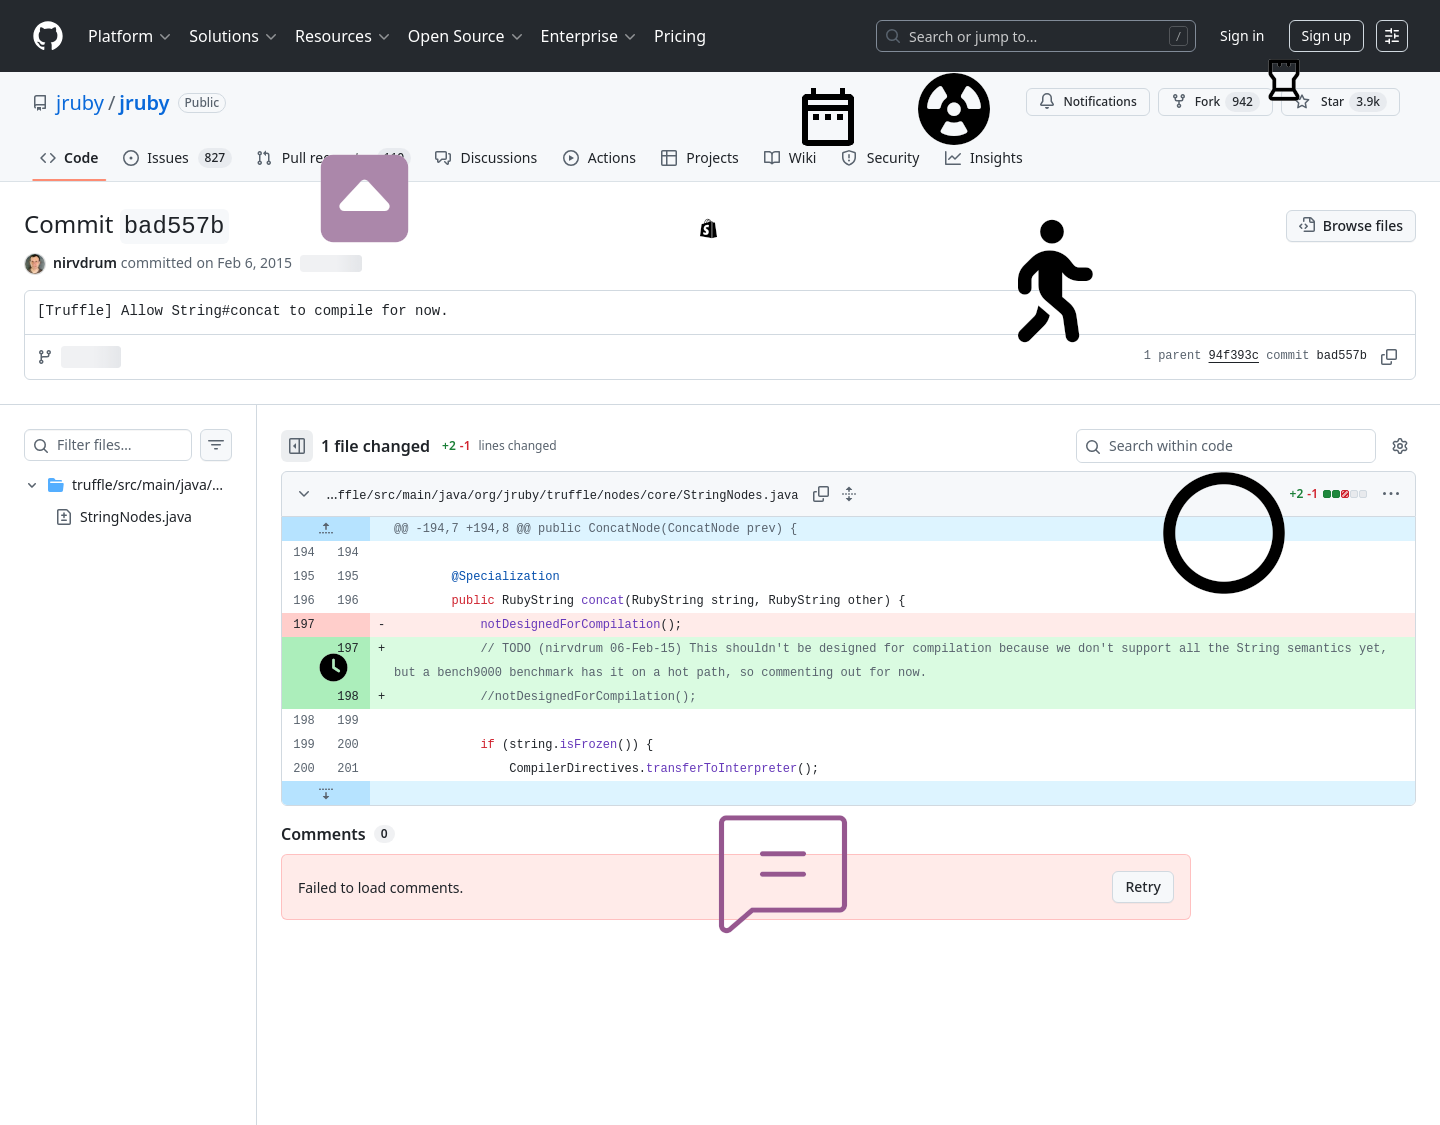 This screenshot has height=1125, width=1440. Describe the element at coordinates (333, 667) in the screenshot. I see `view current time` at that location.